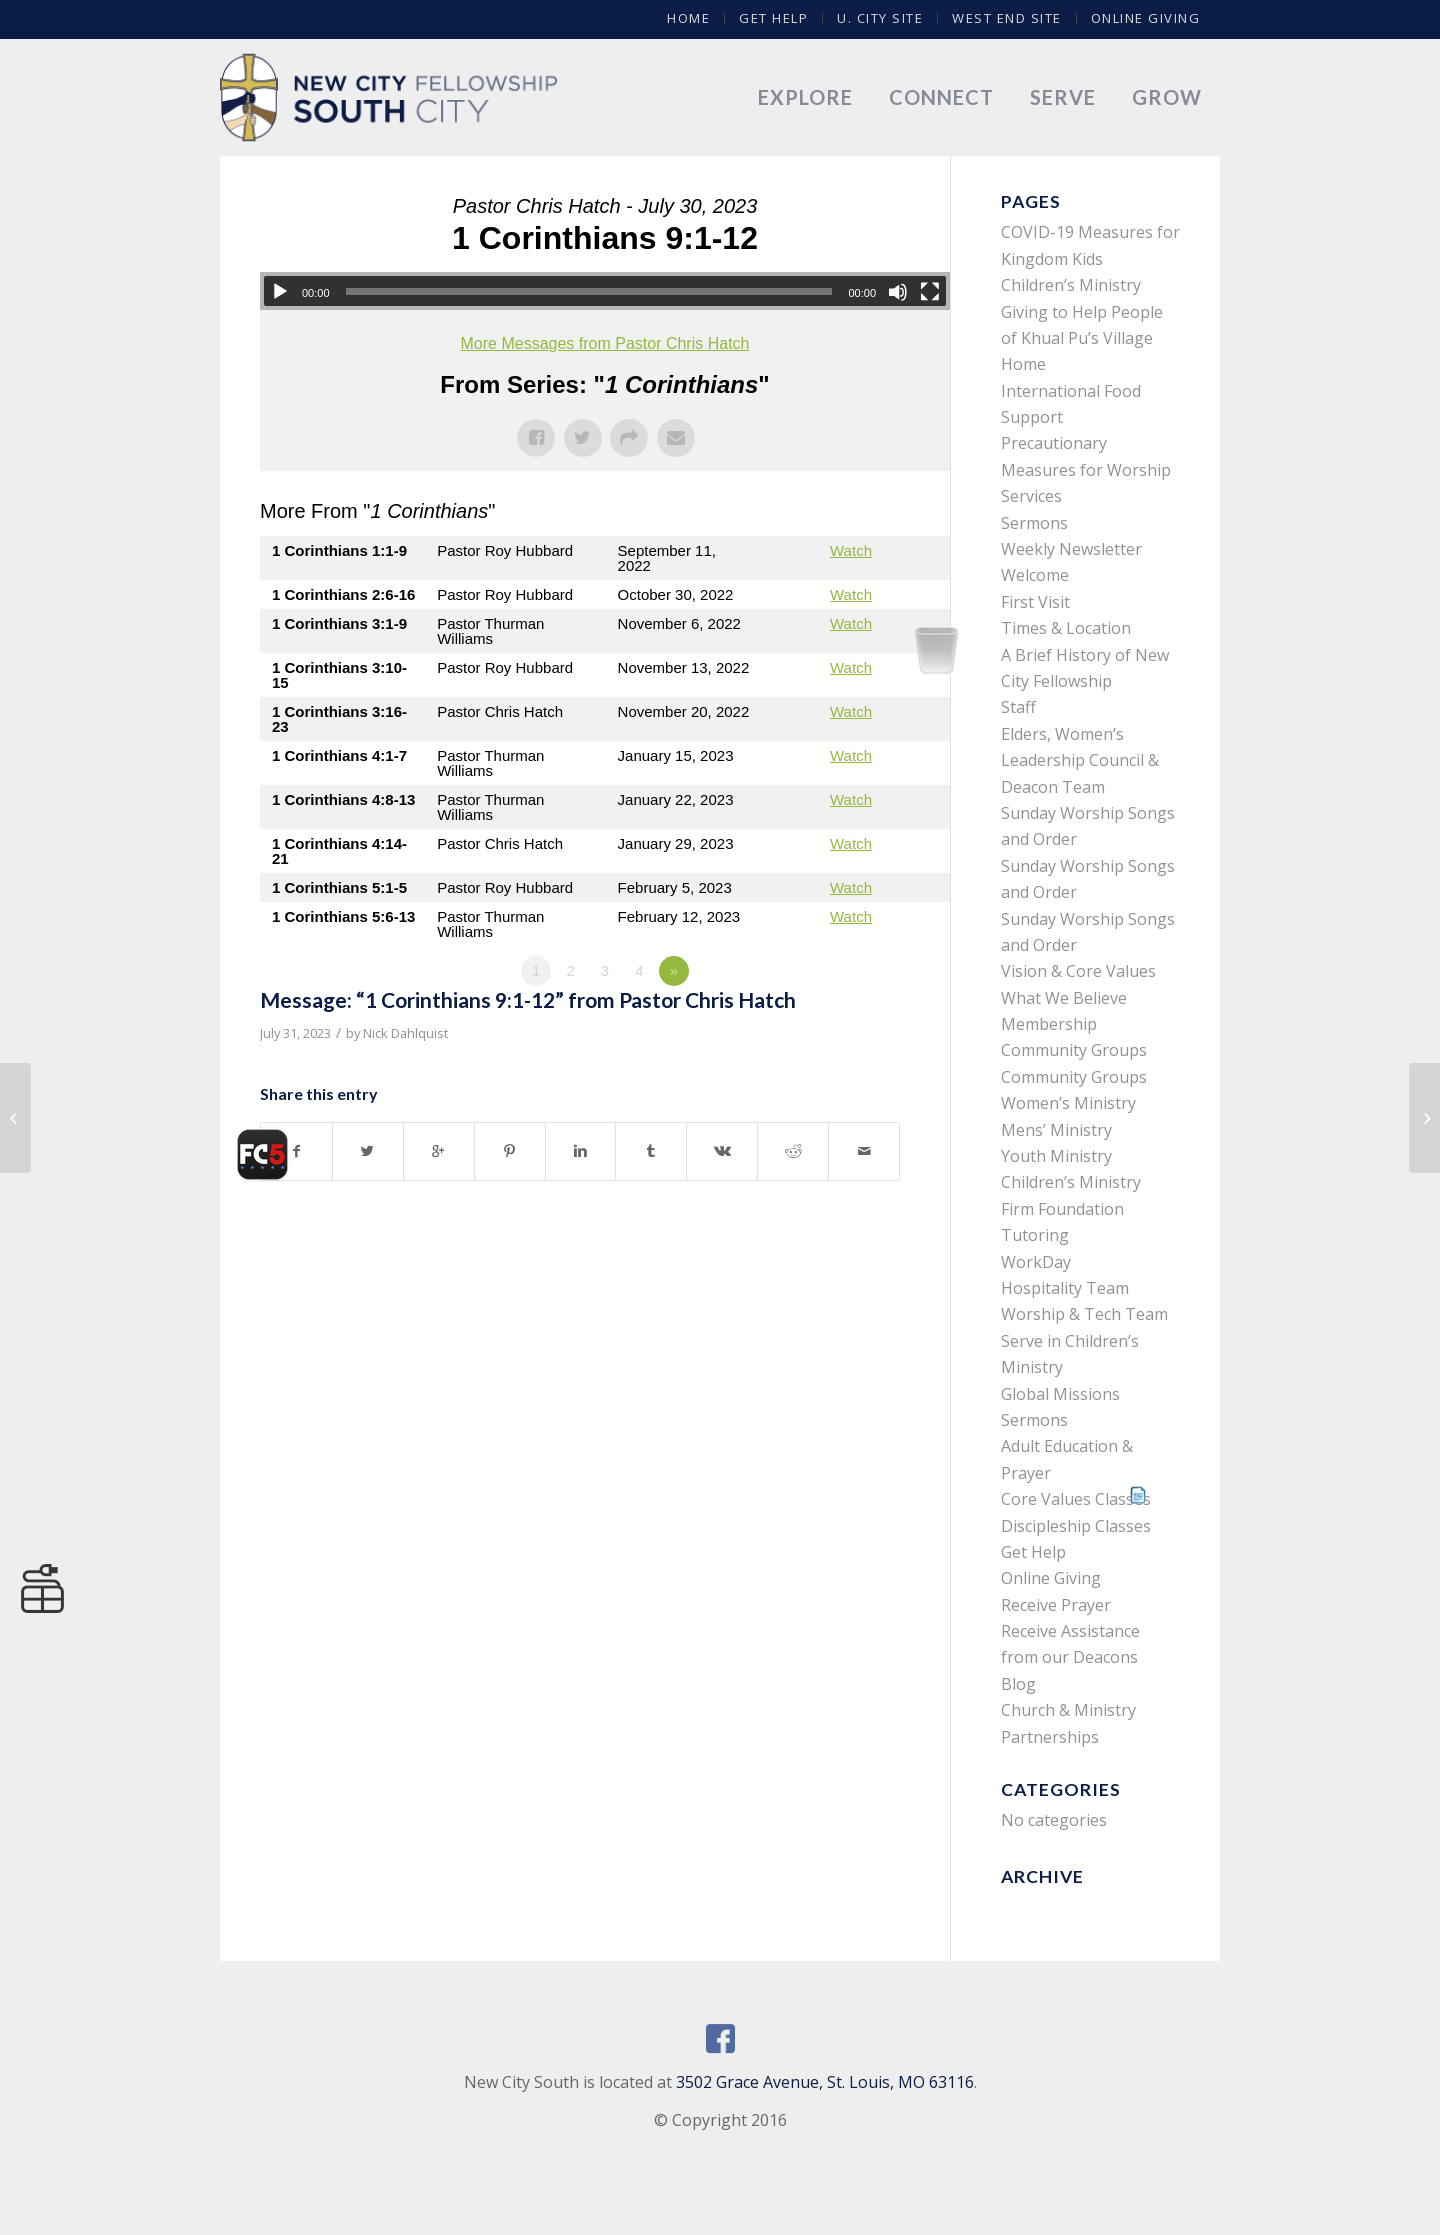 This screenshot has height=2235, width=1440. I want to click on open a libreoffice writer text document, so click(1138, 1495).